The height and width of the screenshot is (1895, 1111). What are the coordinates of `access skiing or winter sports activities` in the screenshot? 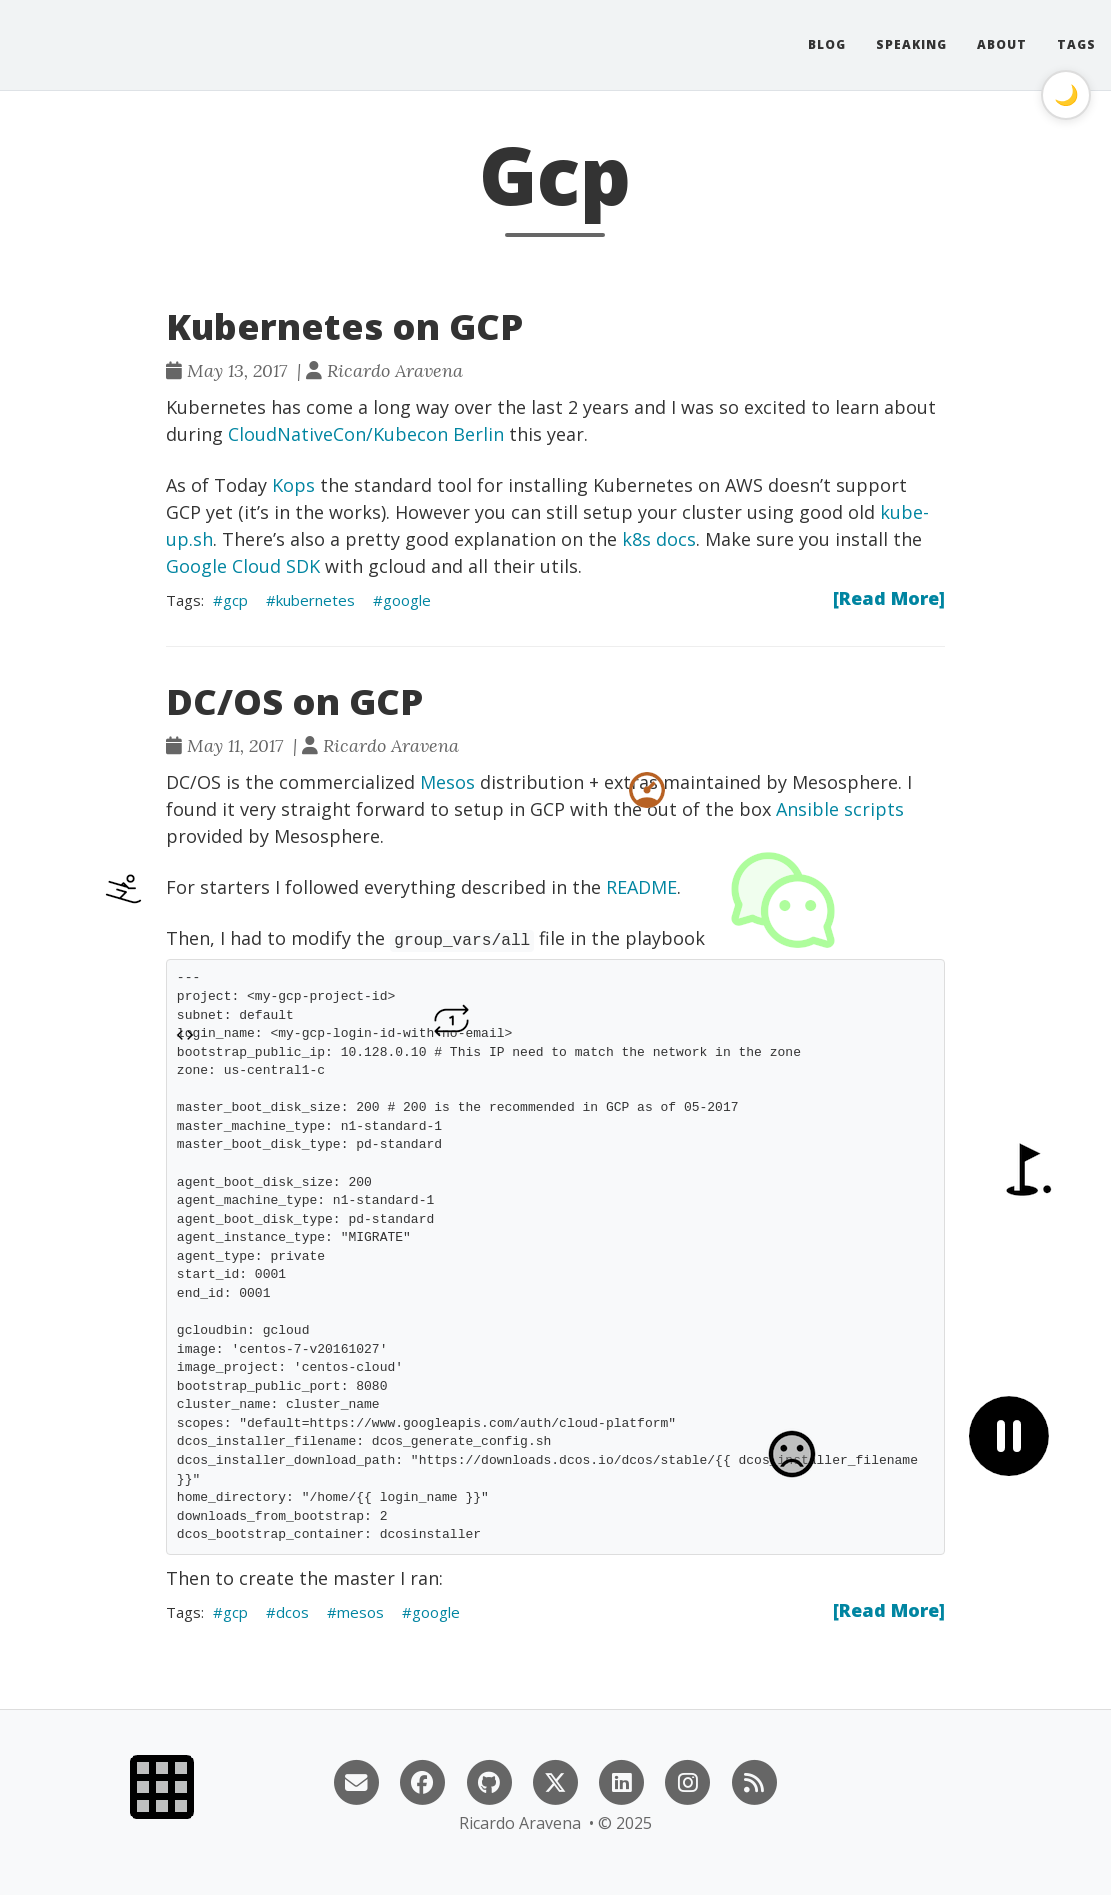 It's located at (123, 889).